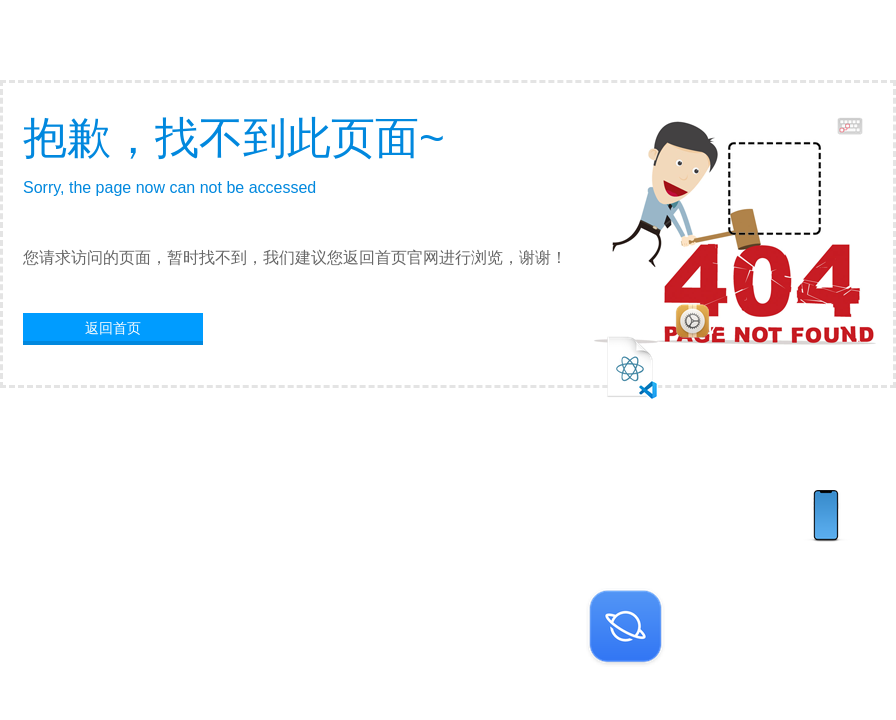  What do you see at coordinates (826, 516) in the screenshot?
I see `manage connected iPhone device` at bounding box center [826, 516].